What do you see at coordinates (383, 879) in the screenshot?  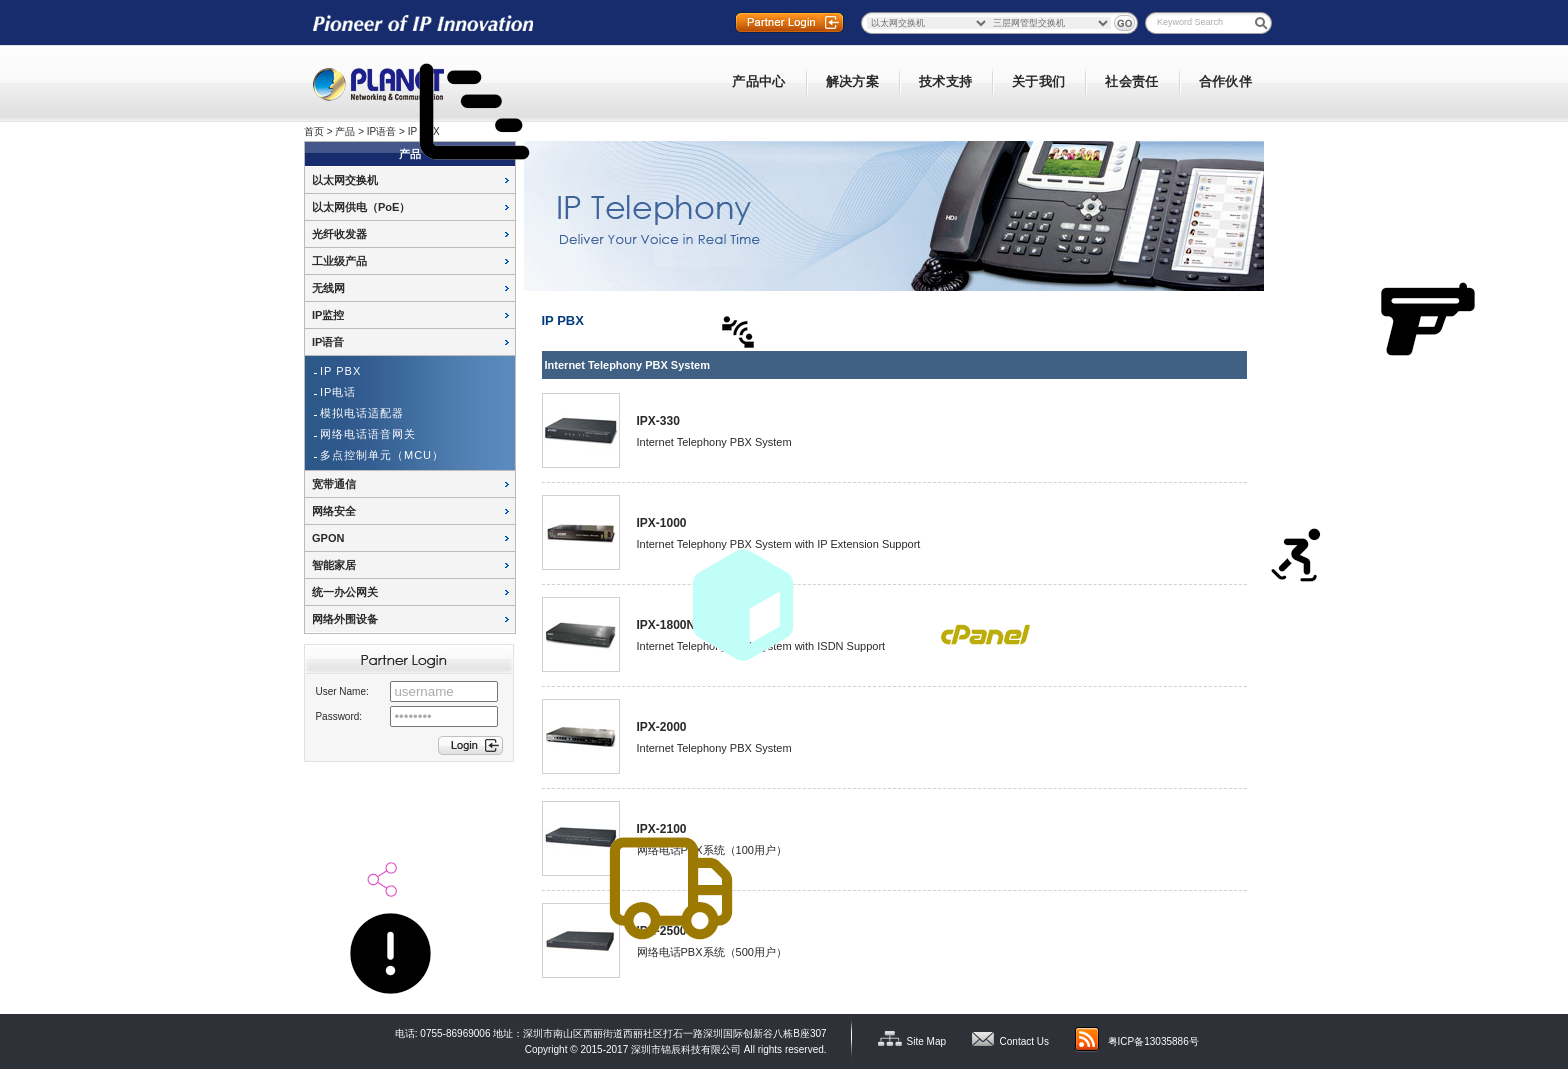 I see `share content to social networks` at bounding box center [383, 879].